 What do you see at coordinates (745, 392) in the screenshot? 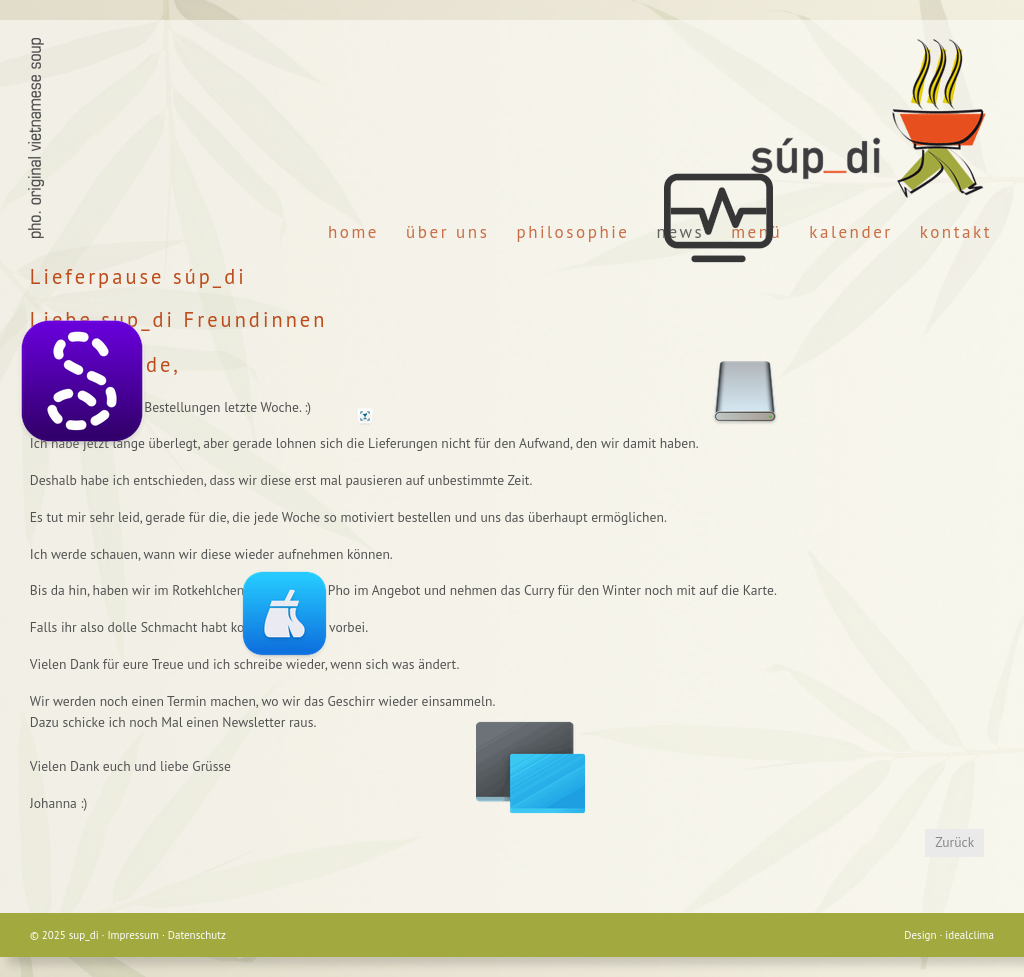
I see `access removable storage device` at bounding box center [745, 392].